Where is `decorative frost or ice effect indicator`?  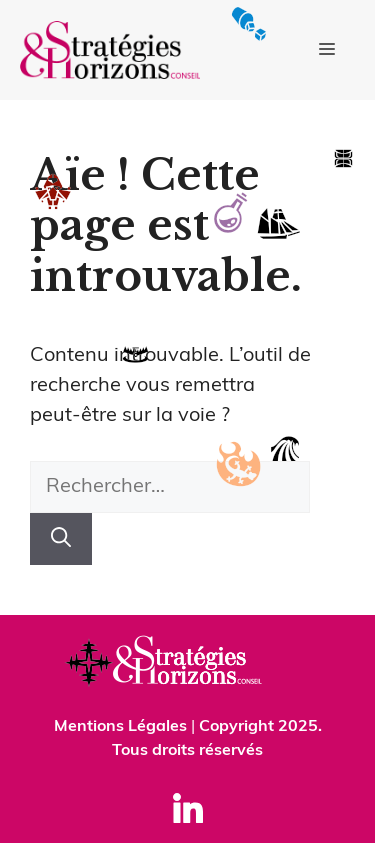
decorative frost or ice effect indicator is located at coordinates (88, 662).